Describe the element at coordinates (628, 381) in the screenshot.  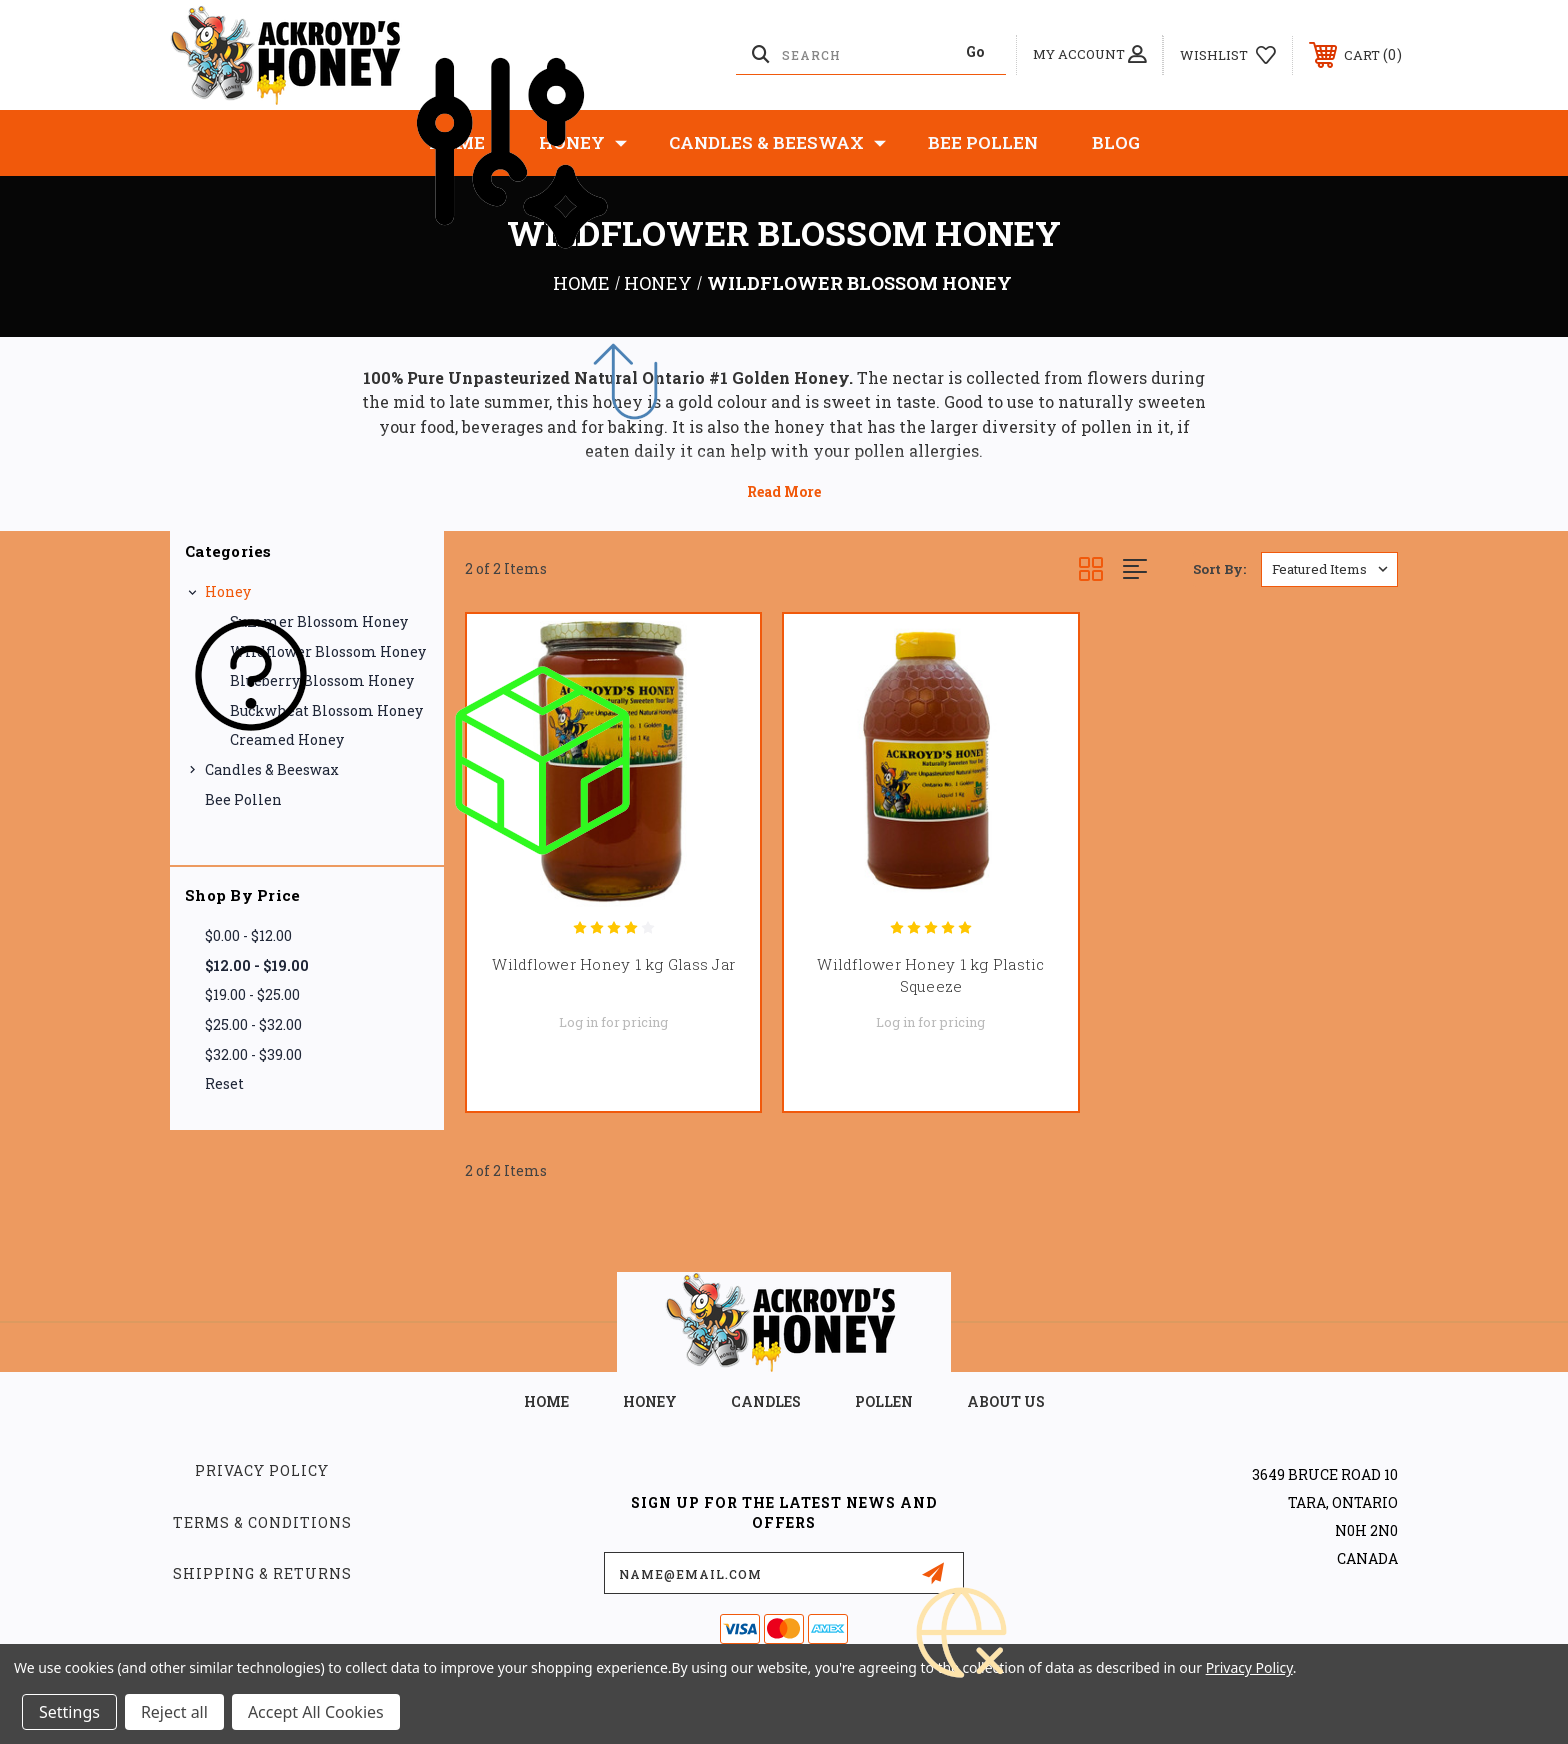
I see `go back or return to previous screen` at that location.